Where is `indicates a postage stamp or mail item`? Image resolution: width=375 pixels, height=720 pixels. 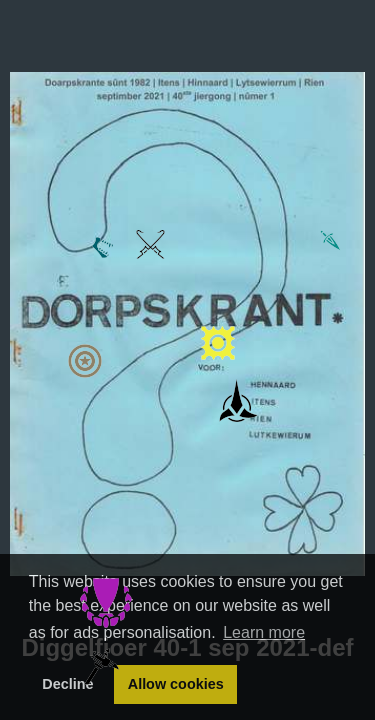 indicates a postage stamp or mail item is located at coordinates (218, 343).